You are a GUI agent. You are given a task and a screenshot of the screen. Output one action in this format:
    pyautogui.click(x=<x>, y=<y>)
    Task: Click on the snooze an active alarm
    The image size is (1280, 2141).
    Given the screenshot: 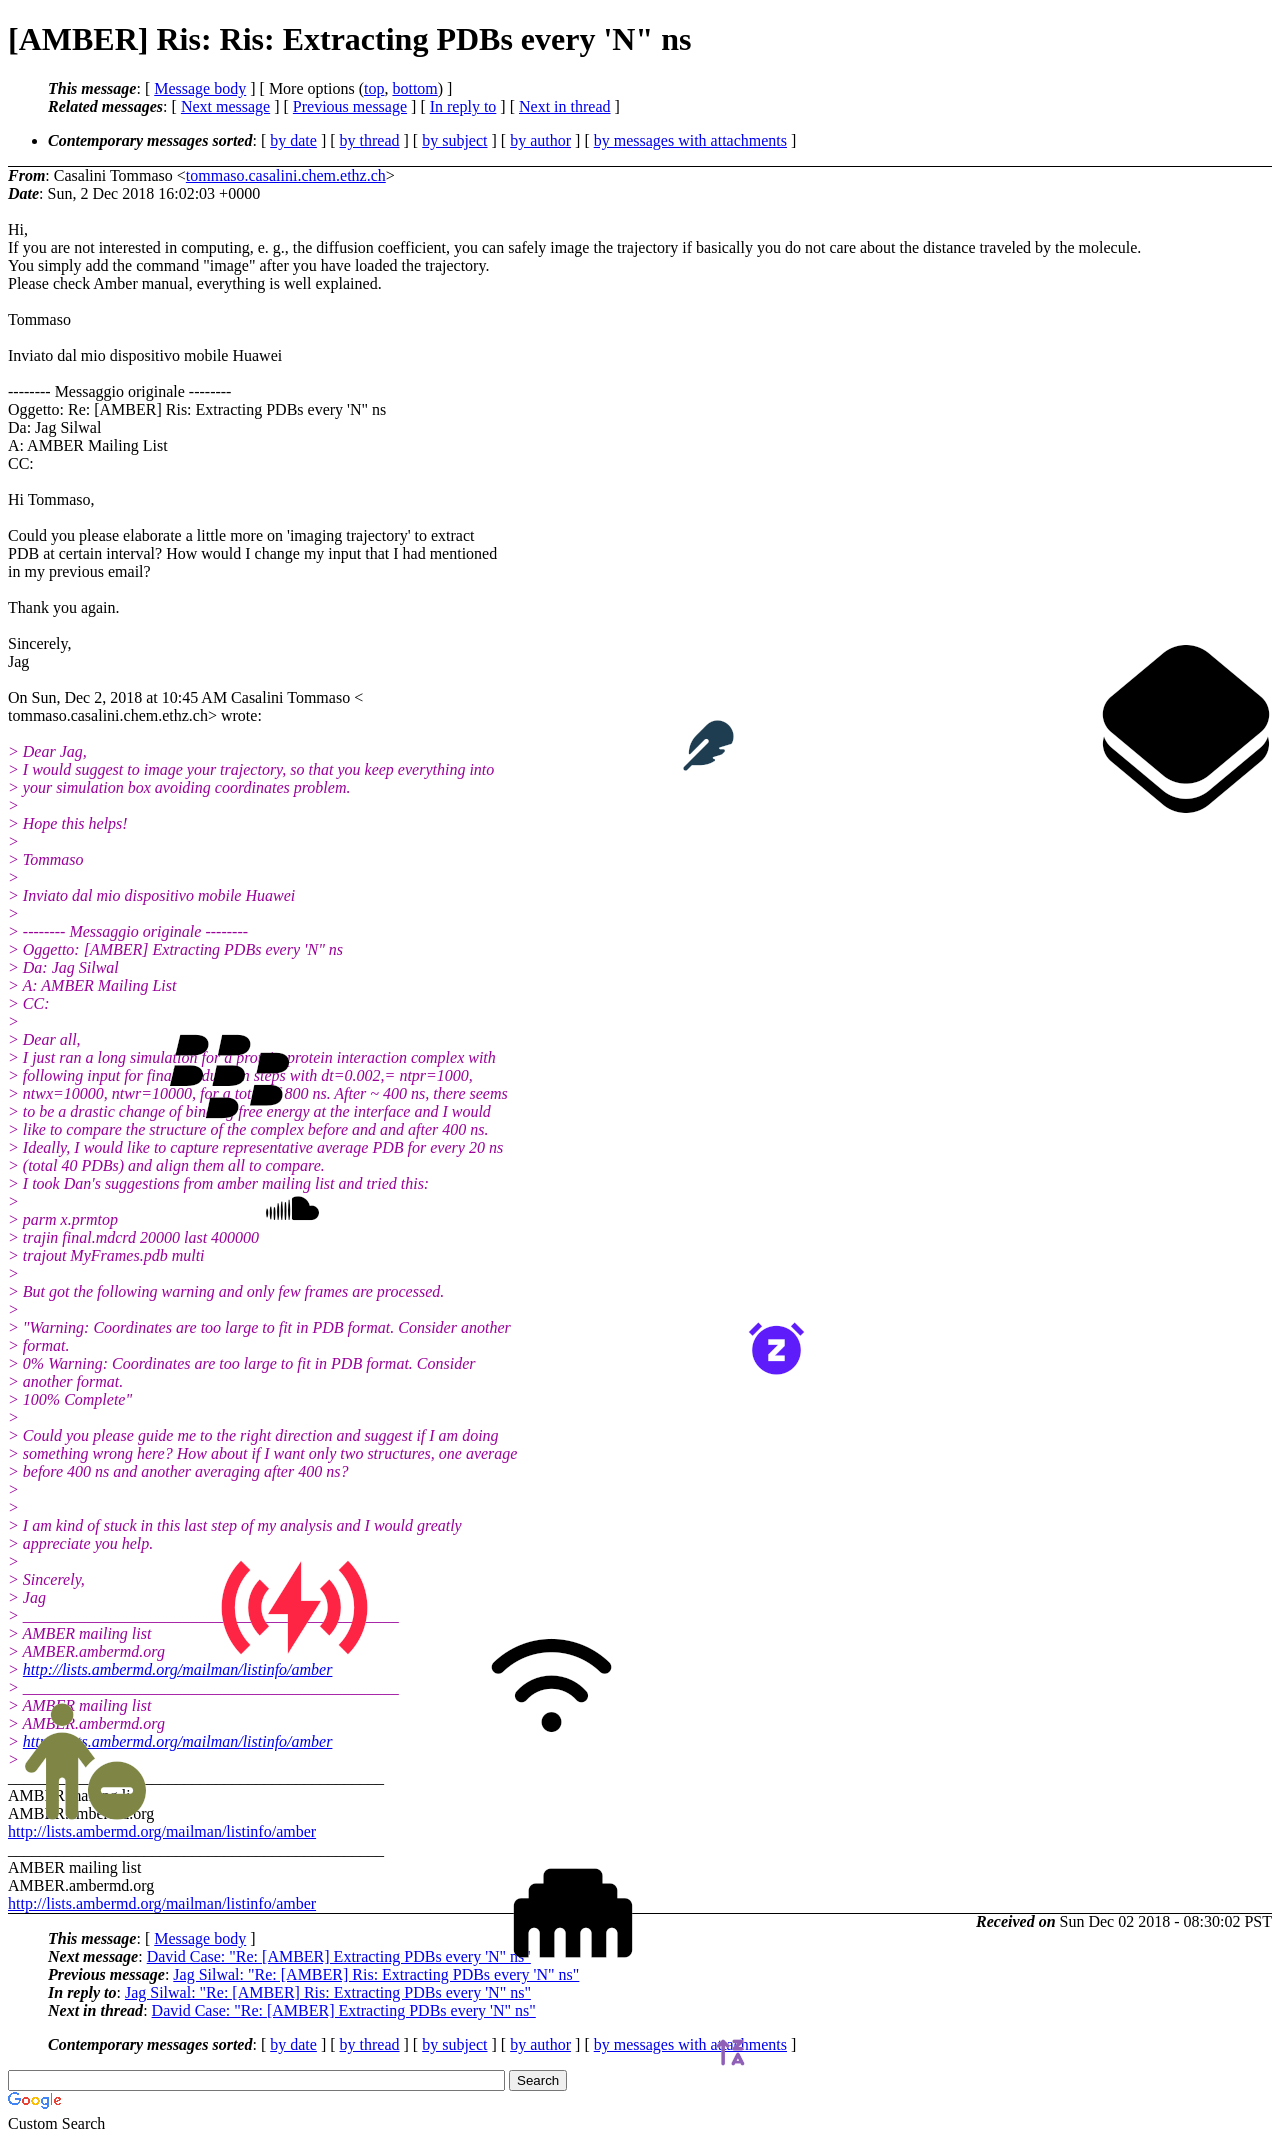 What is the action you would take?
    pyautogui.click(x=776, y=1347)
    